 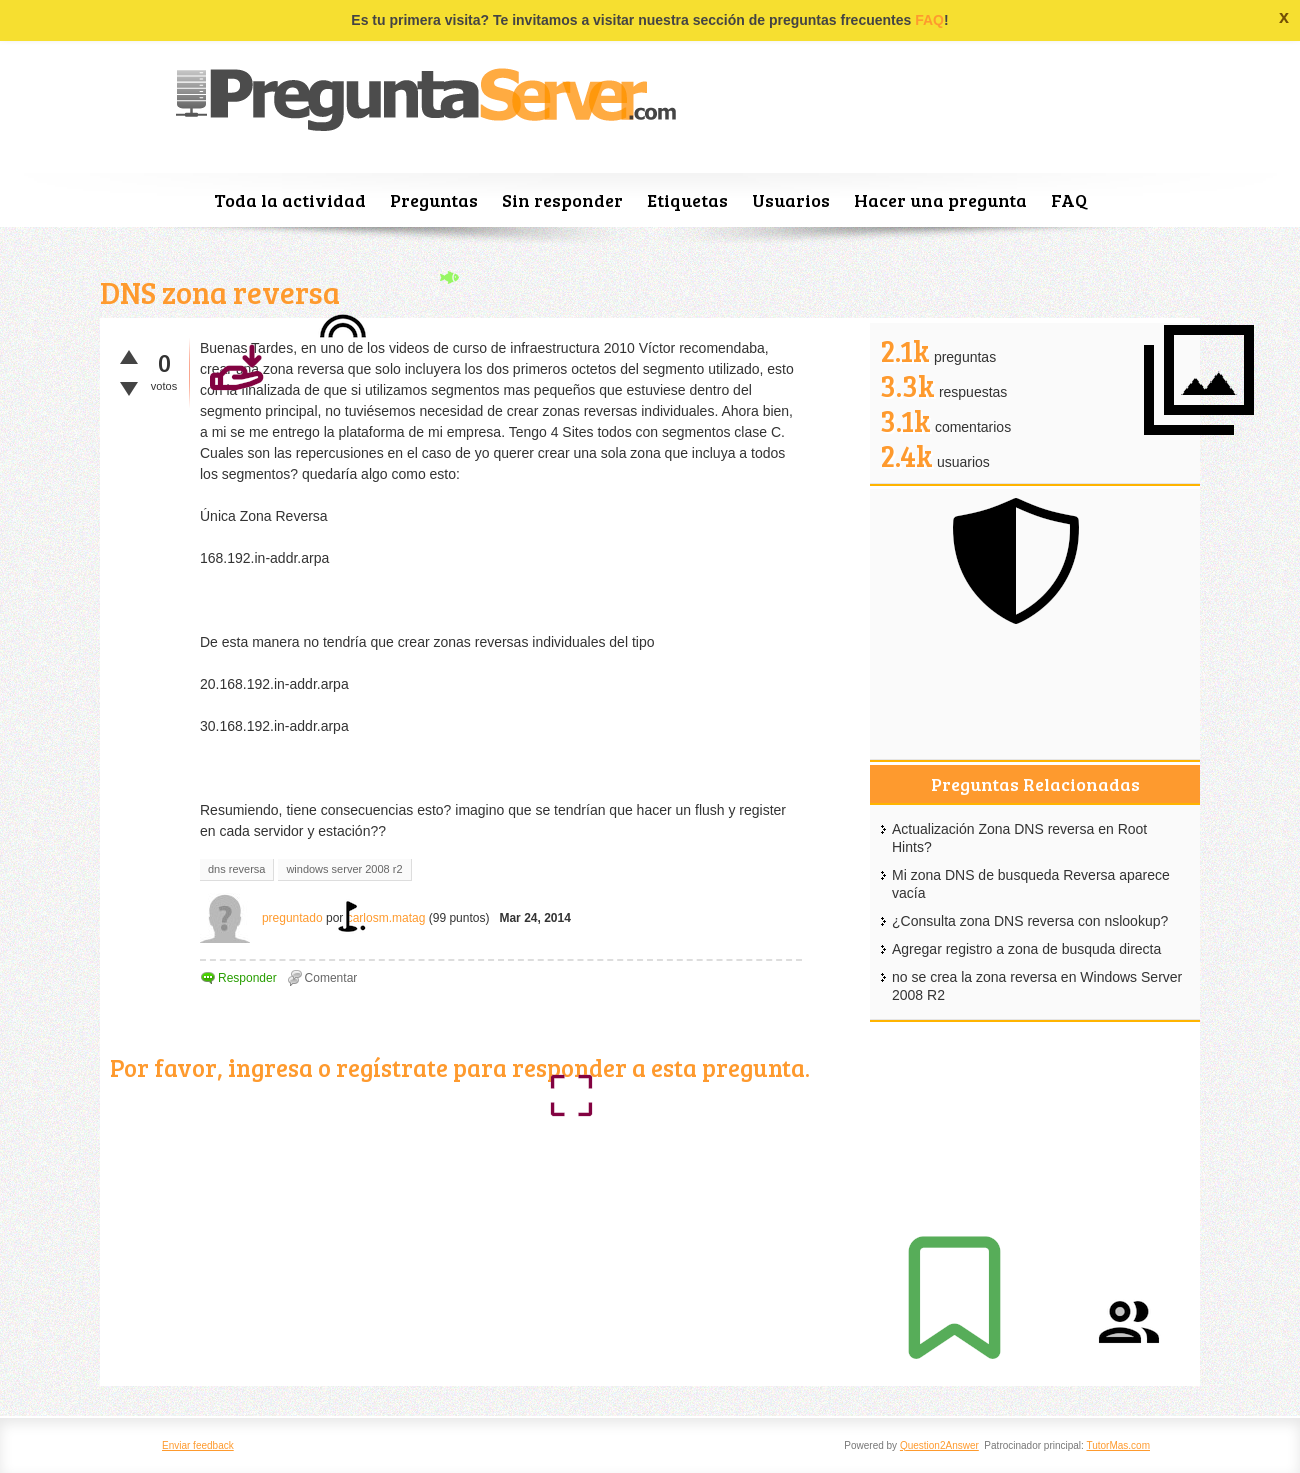 I want to click on enter fullscreen mode, so click(x=571, y=1095).